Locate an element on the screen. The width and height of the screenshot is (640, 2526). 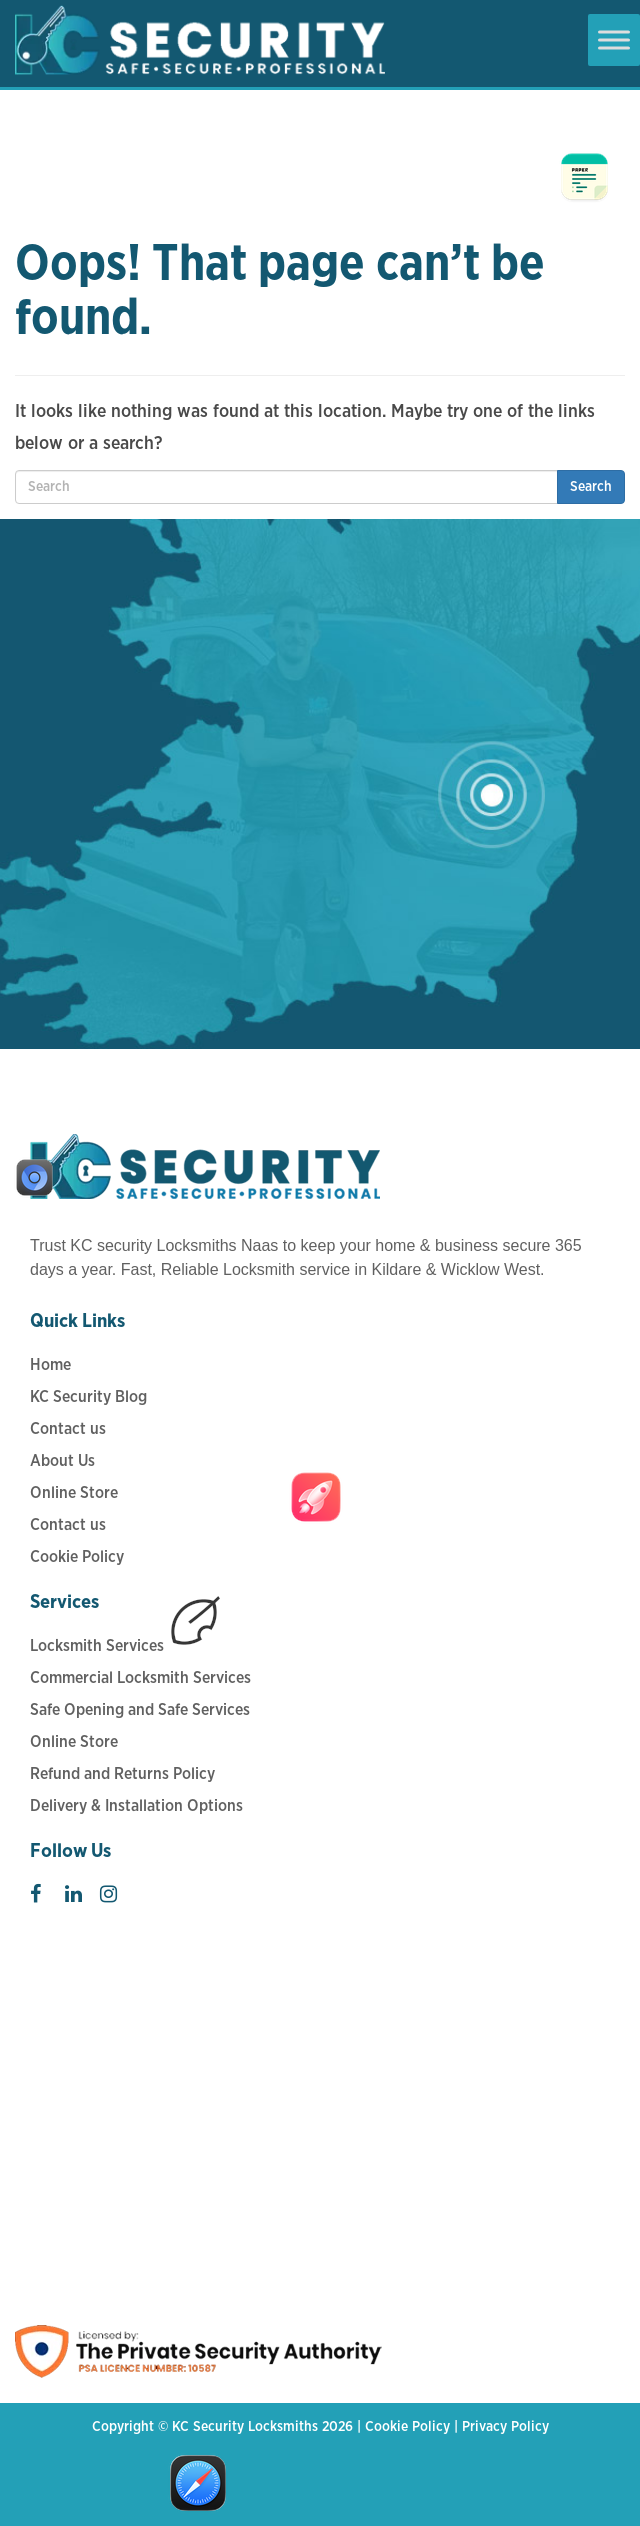
access nature and plant emoji category is located at coordinates (194, 1622).